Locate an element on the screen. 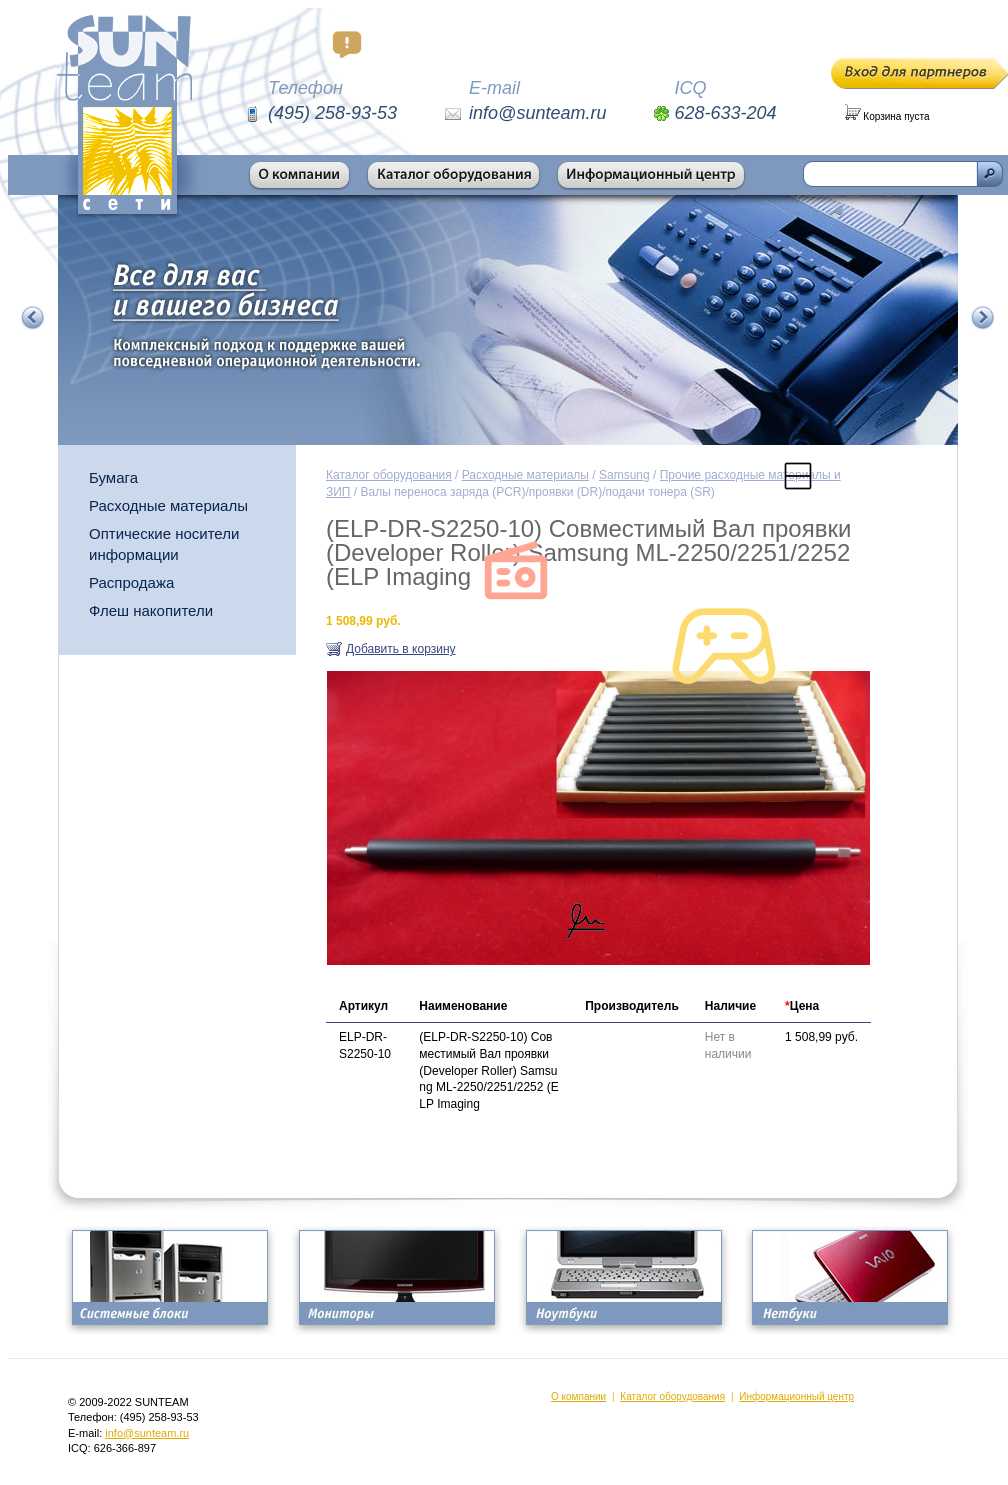 This screenshot has width=1008, height=1485. add your signature to a document is located at coordinates (586, 921).